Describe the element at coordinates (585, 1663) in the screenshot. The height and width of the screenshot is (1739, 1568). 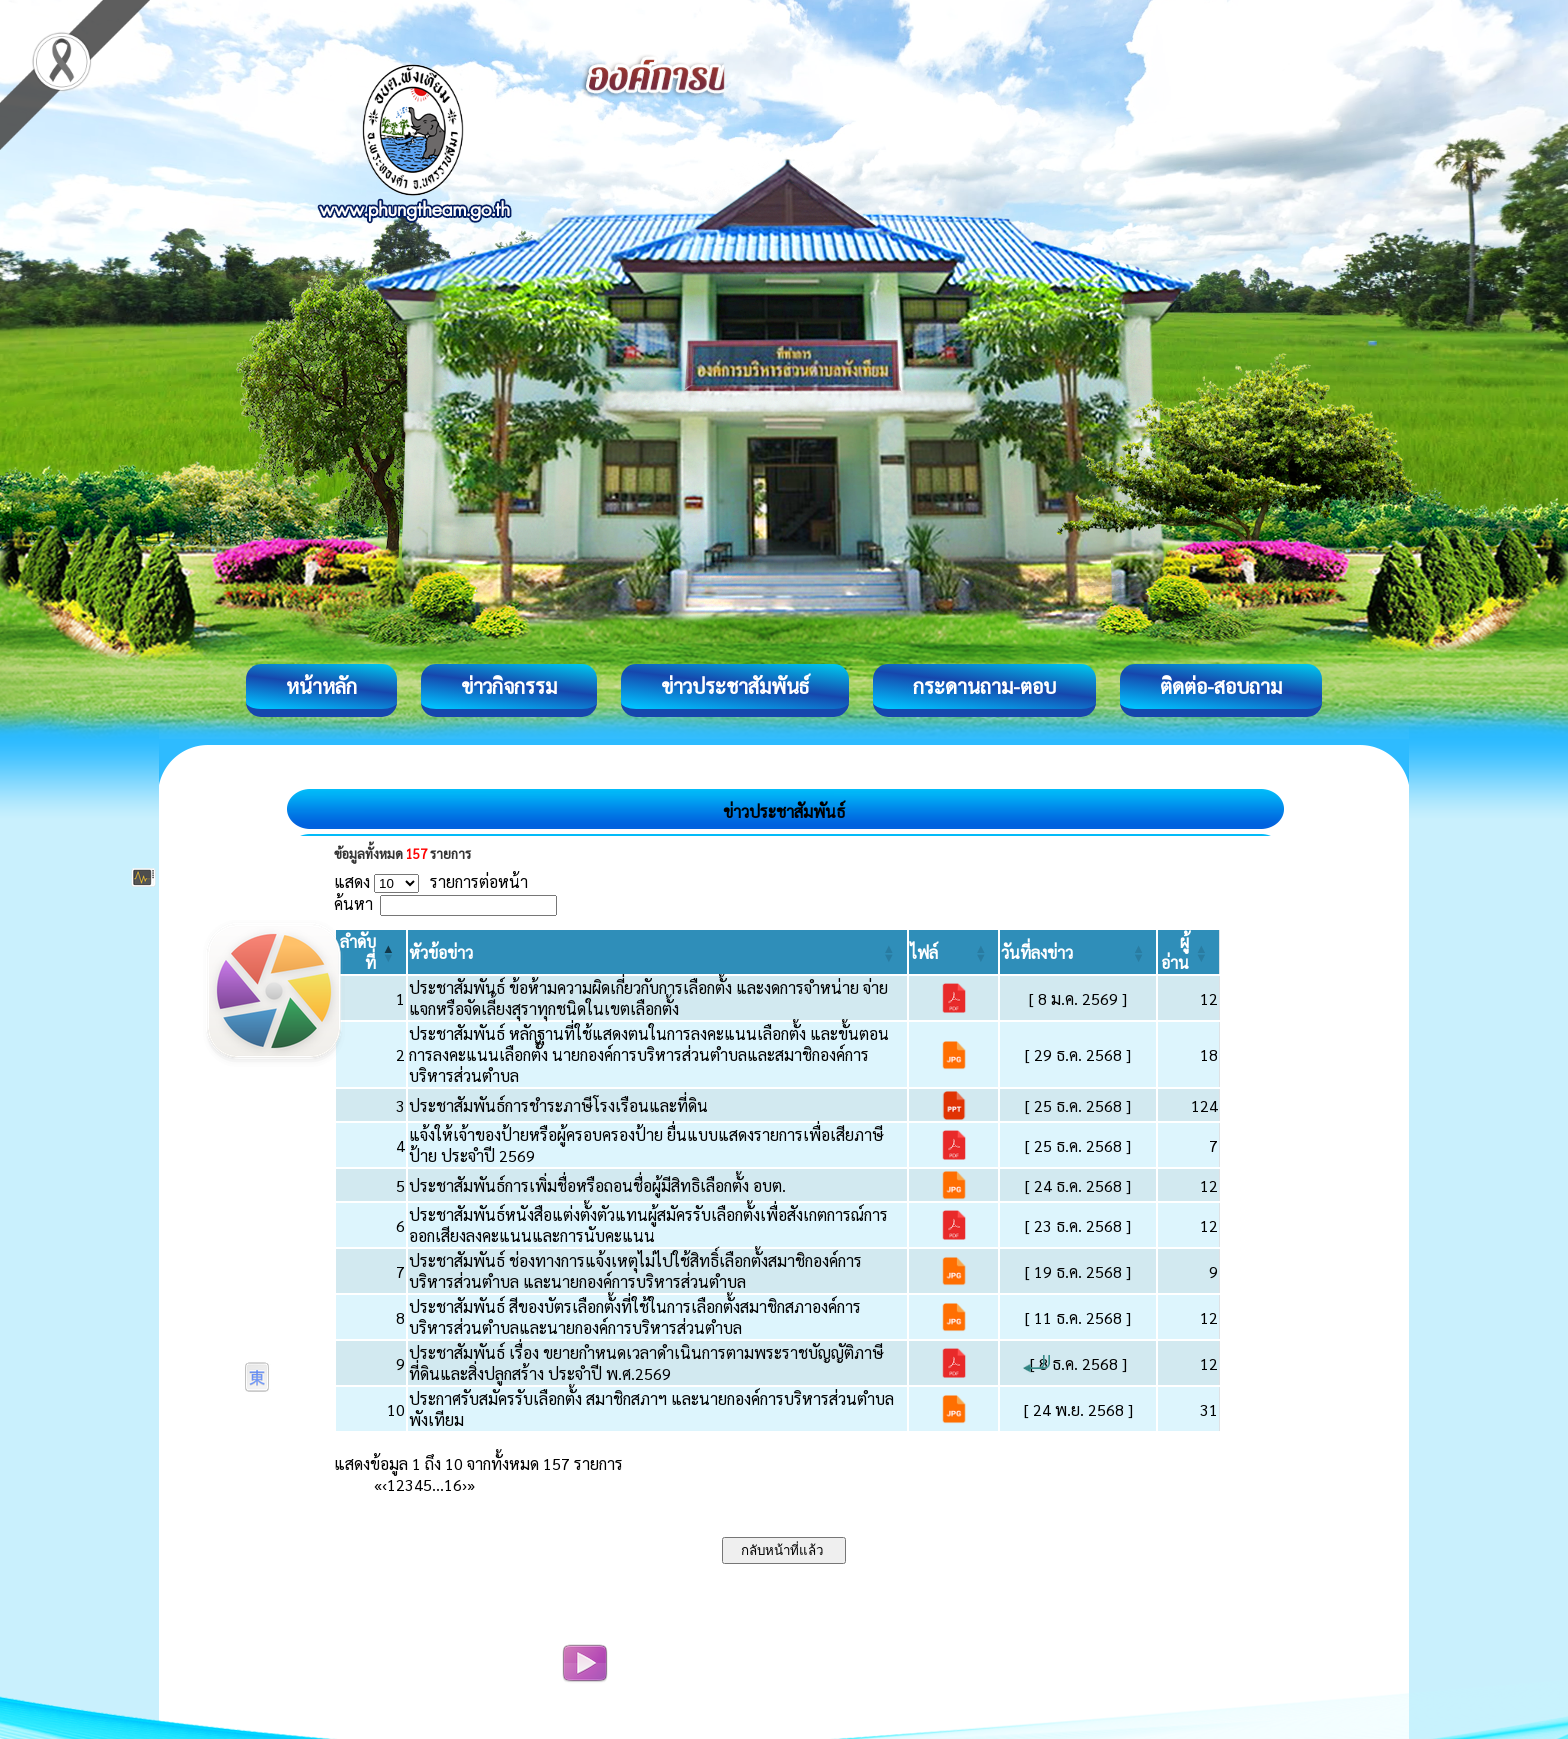
I see `open totem video player` at that location.